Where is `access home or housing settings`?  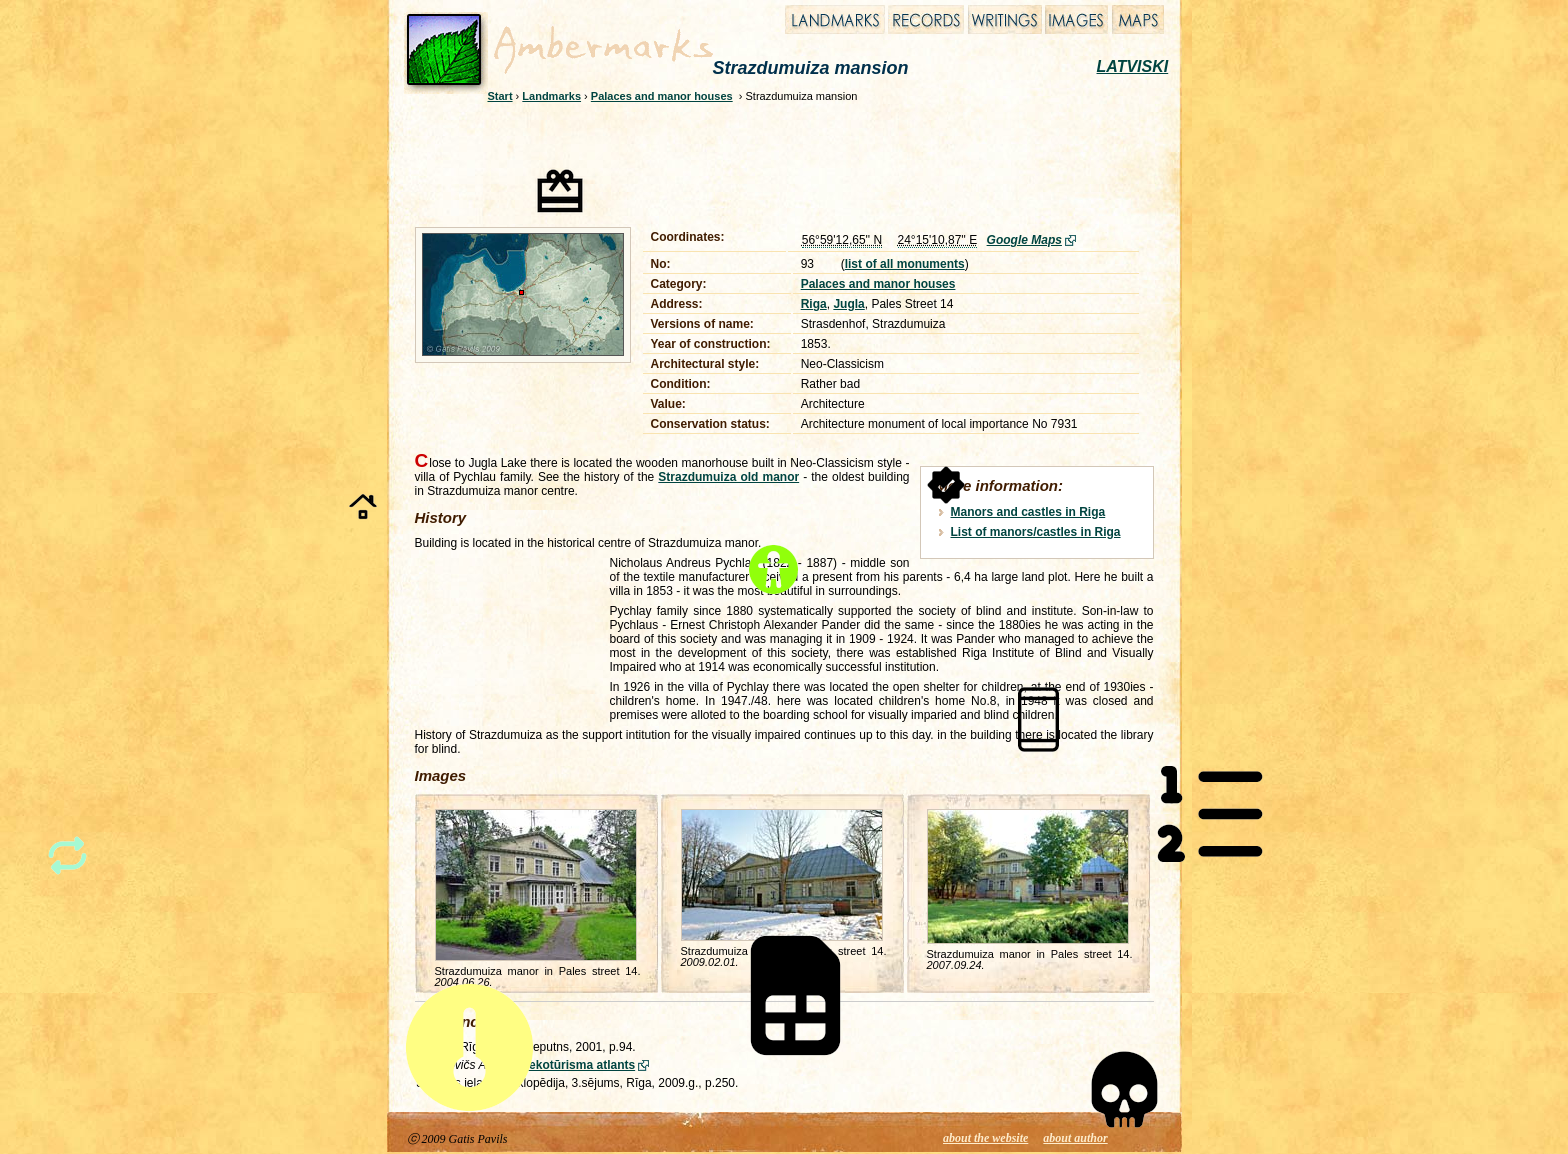 access home or housing settings is located at coordinates (363, 507).